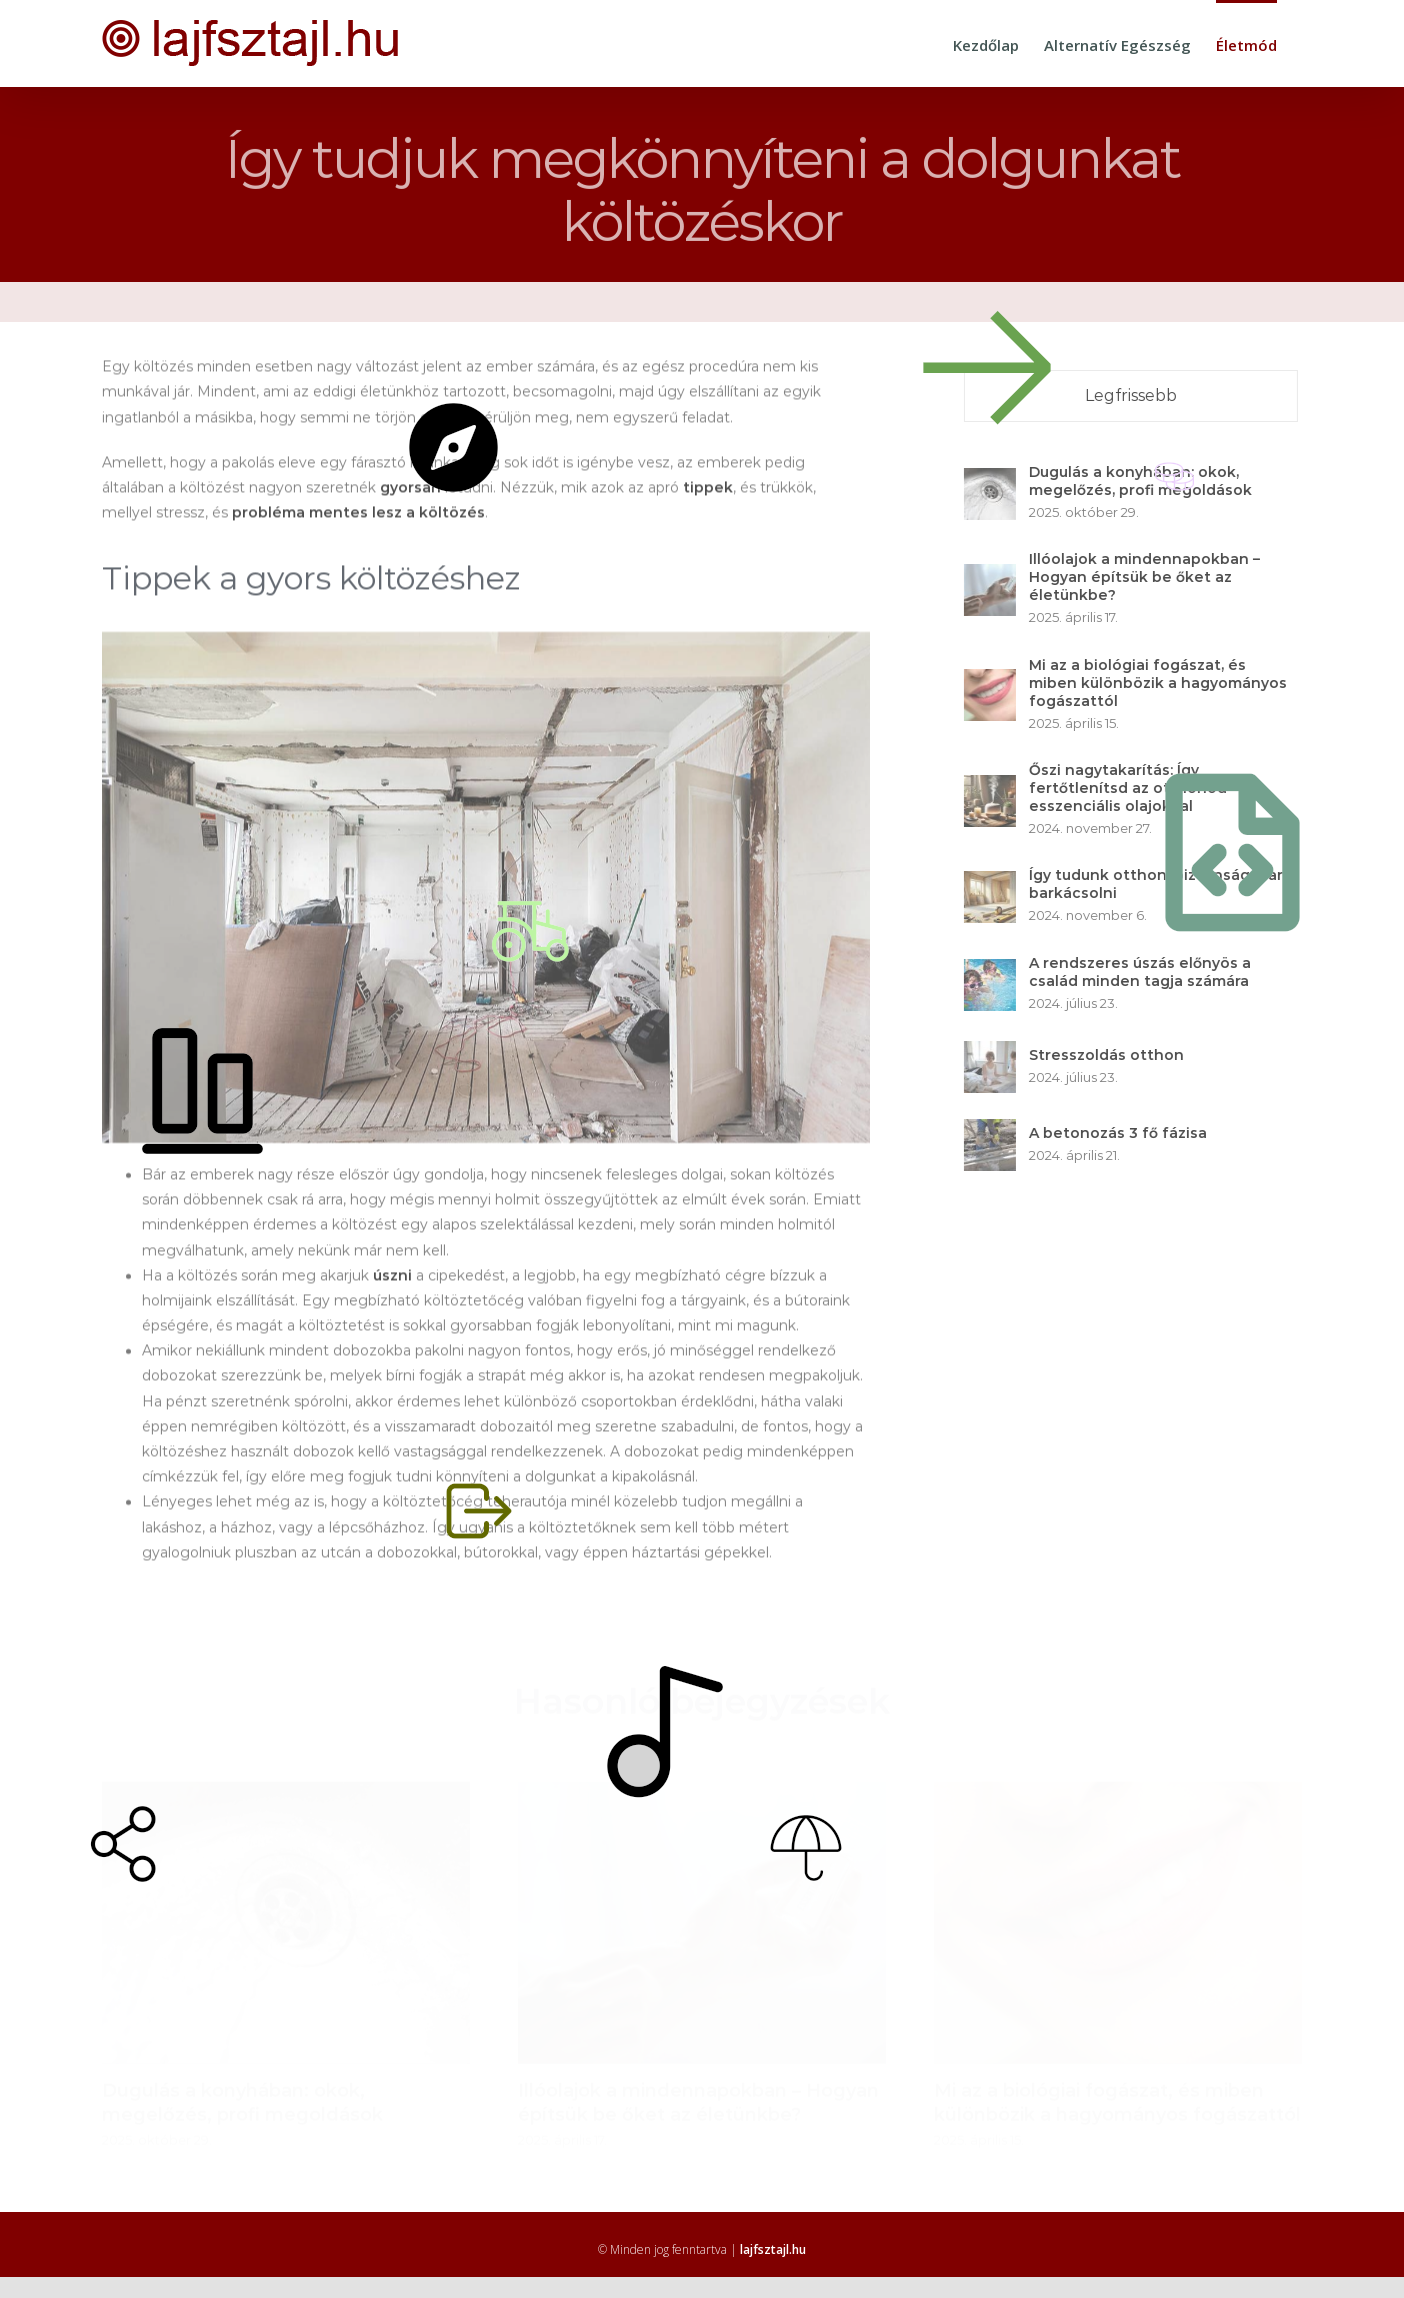 This screenshot has width=1404, height=2298. Describe the element at coordinates (1174, 476) in the screenshot. I see `view your coin balance or currency` at that location.